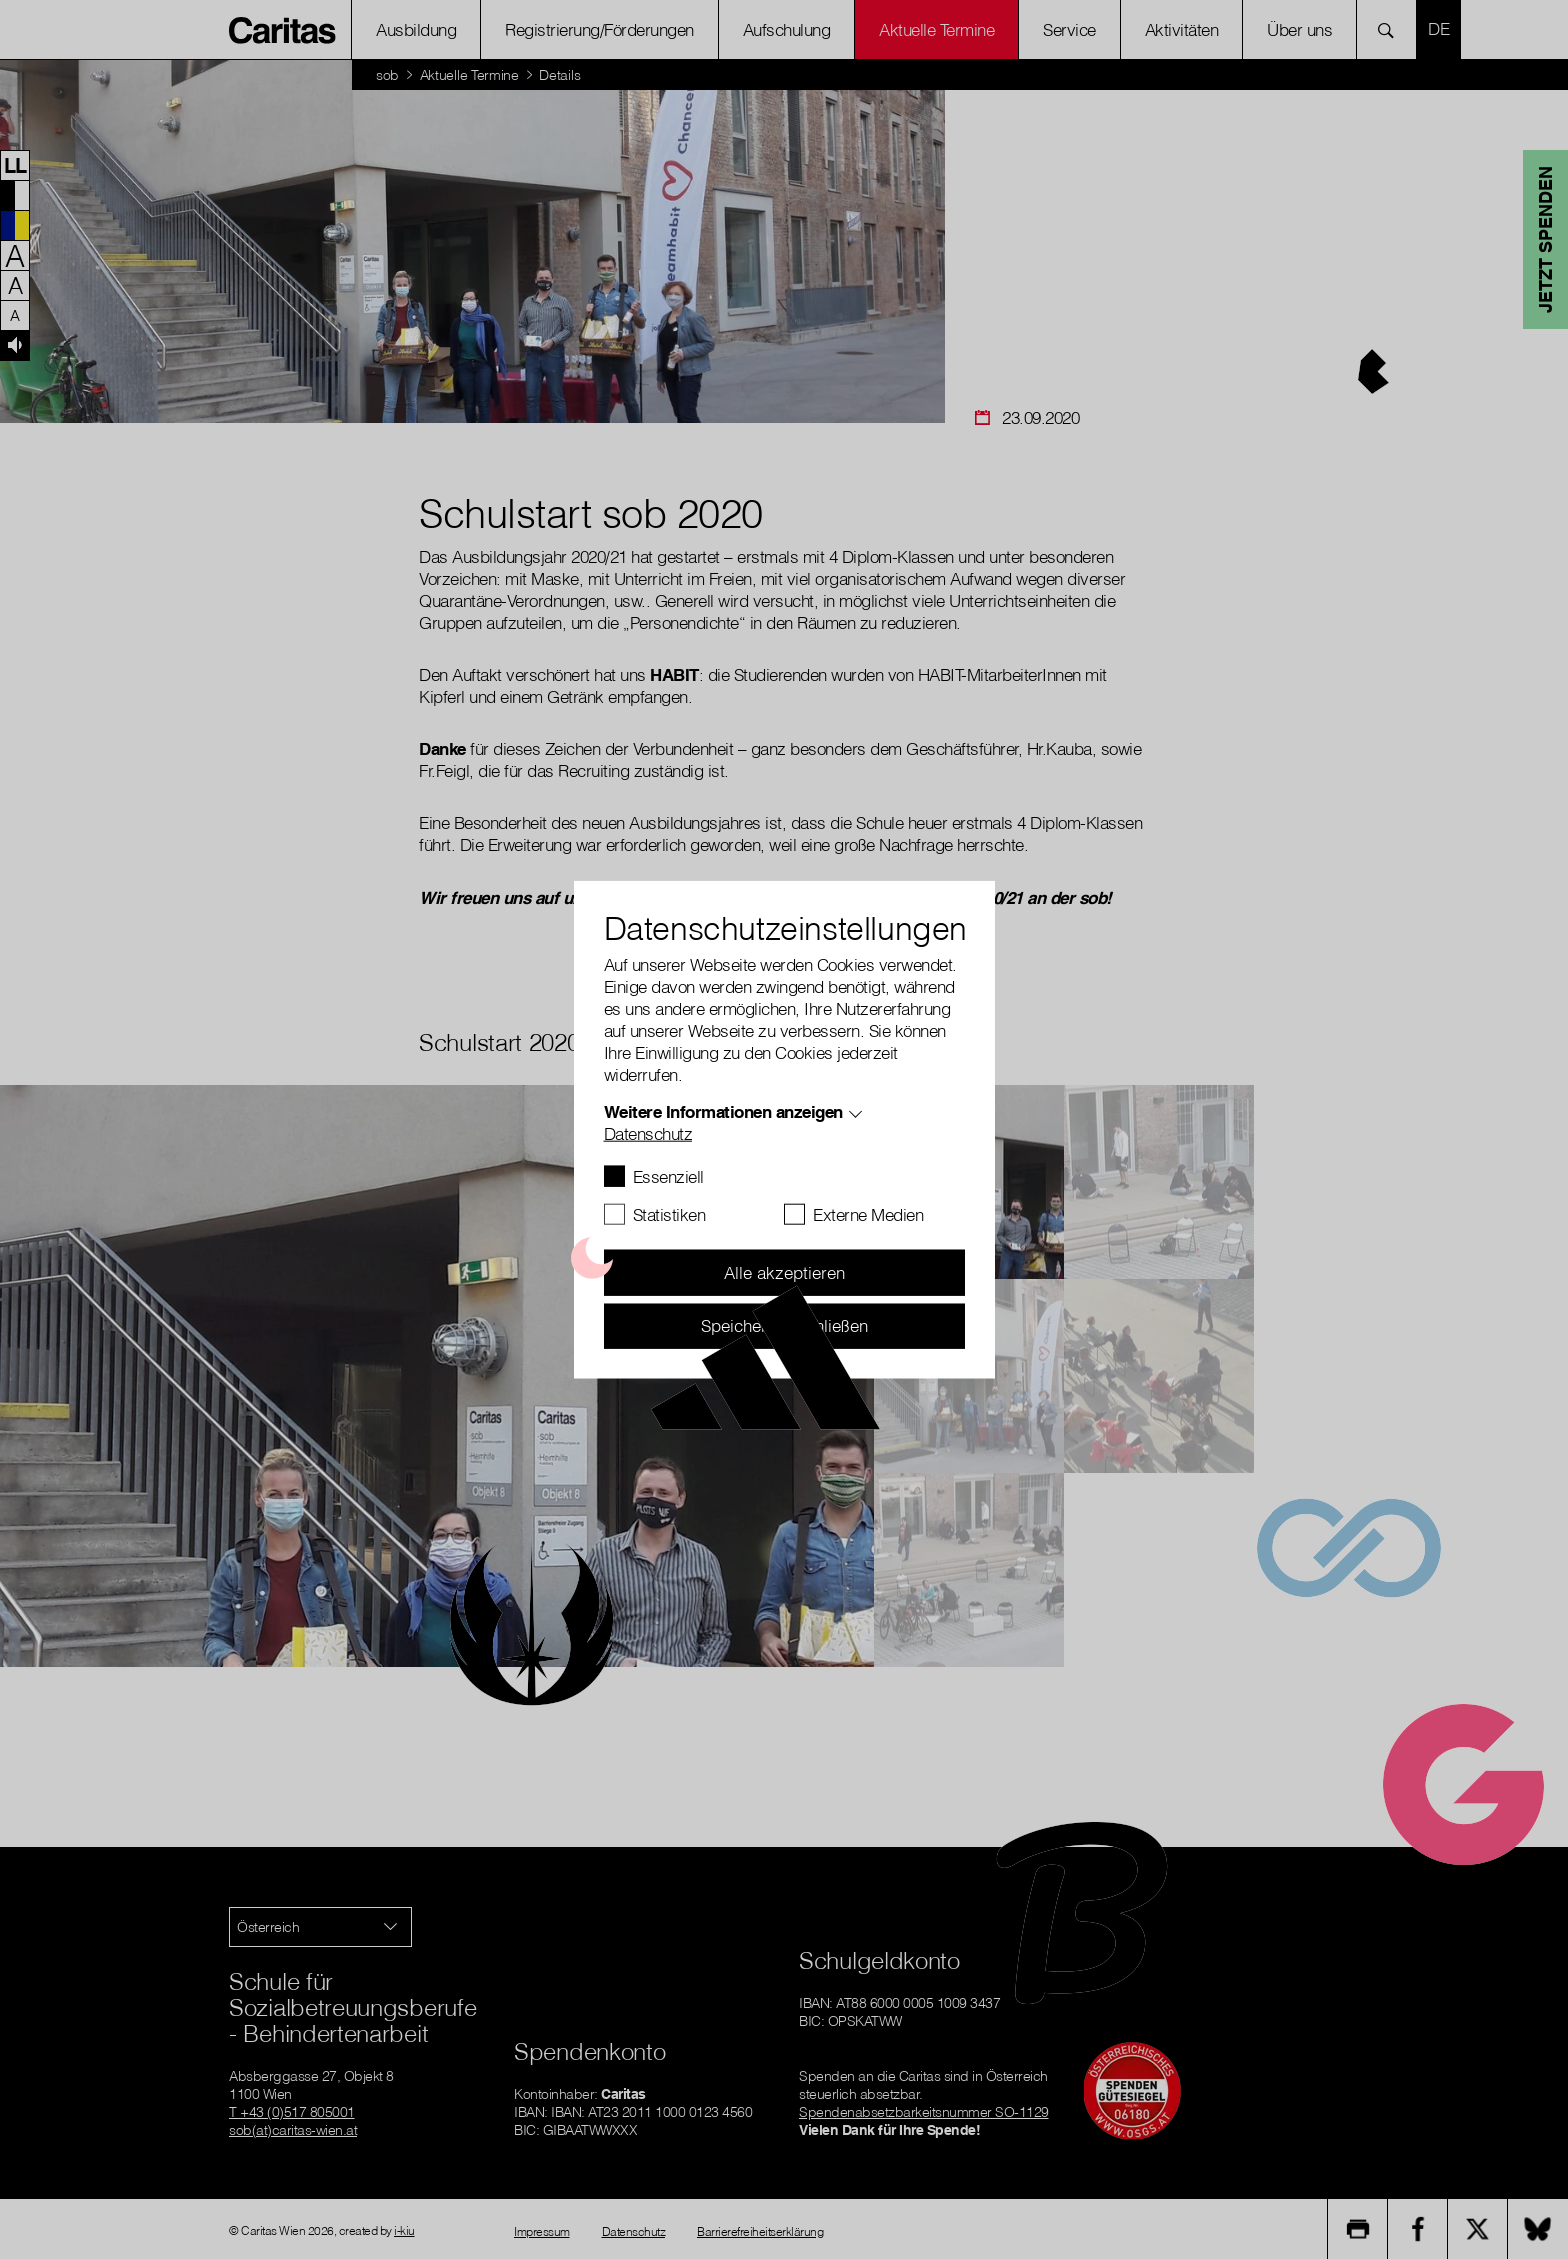 This screenshot has height=2259, width=1568. Describe the element at coordinates (765, 1357) in the screenshot. I see `adidas brand logo` at that location.